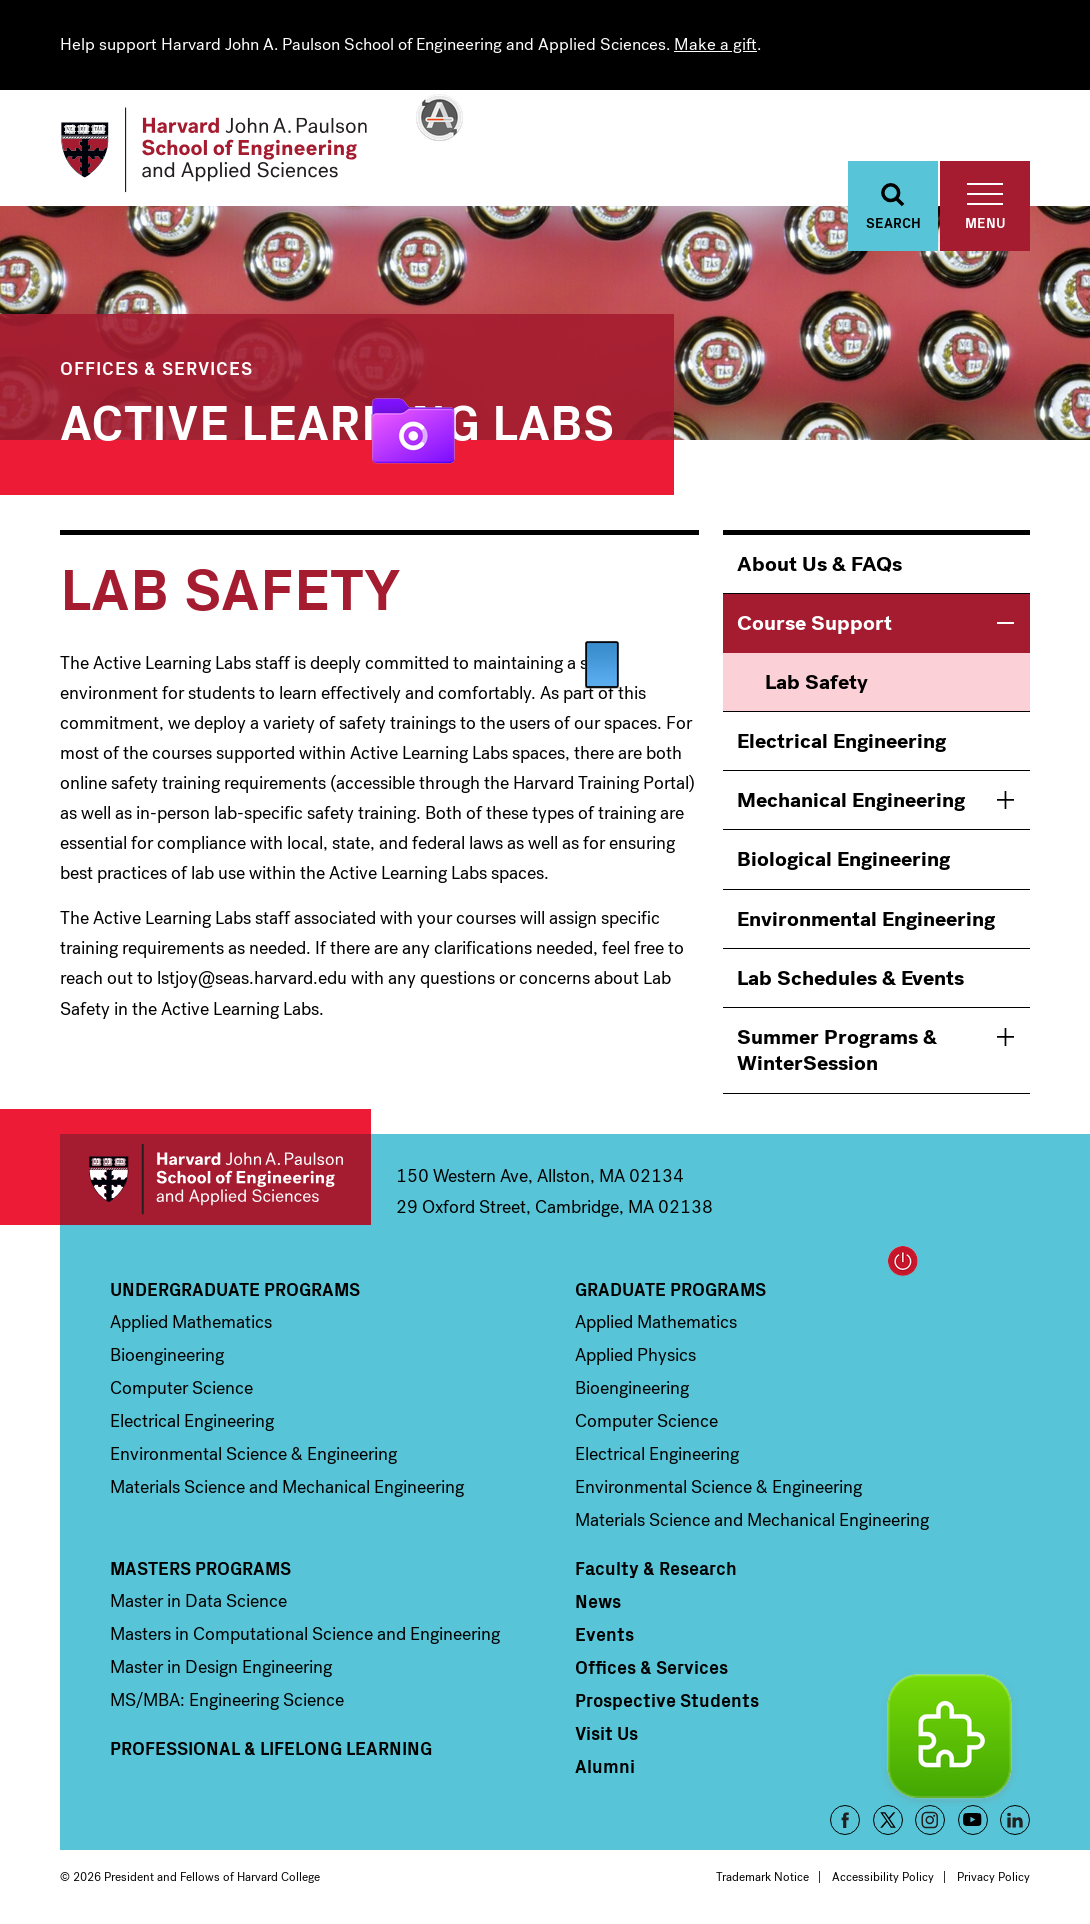 This screenshot has height=1924, width=1090. What do you see at coordinates (949, 1738) in the screenshot?
I see `manage browser or app extensions` at bounding box center [949, 1738].